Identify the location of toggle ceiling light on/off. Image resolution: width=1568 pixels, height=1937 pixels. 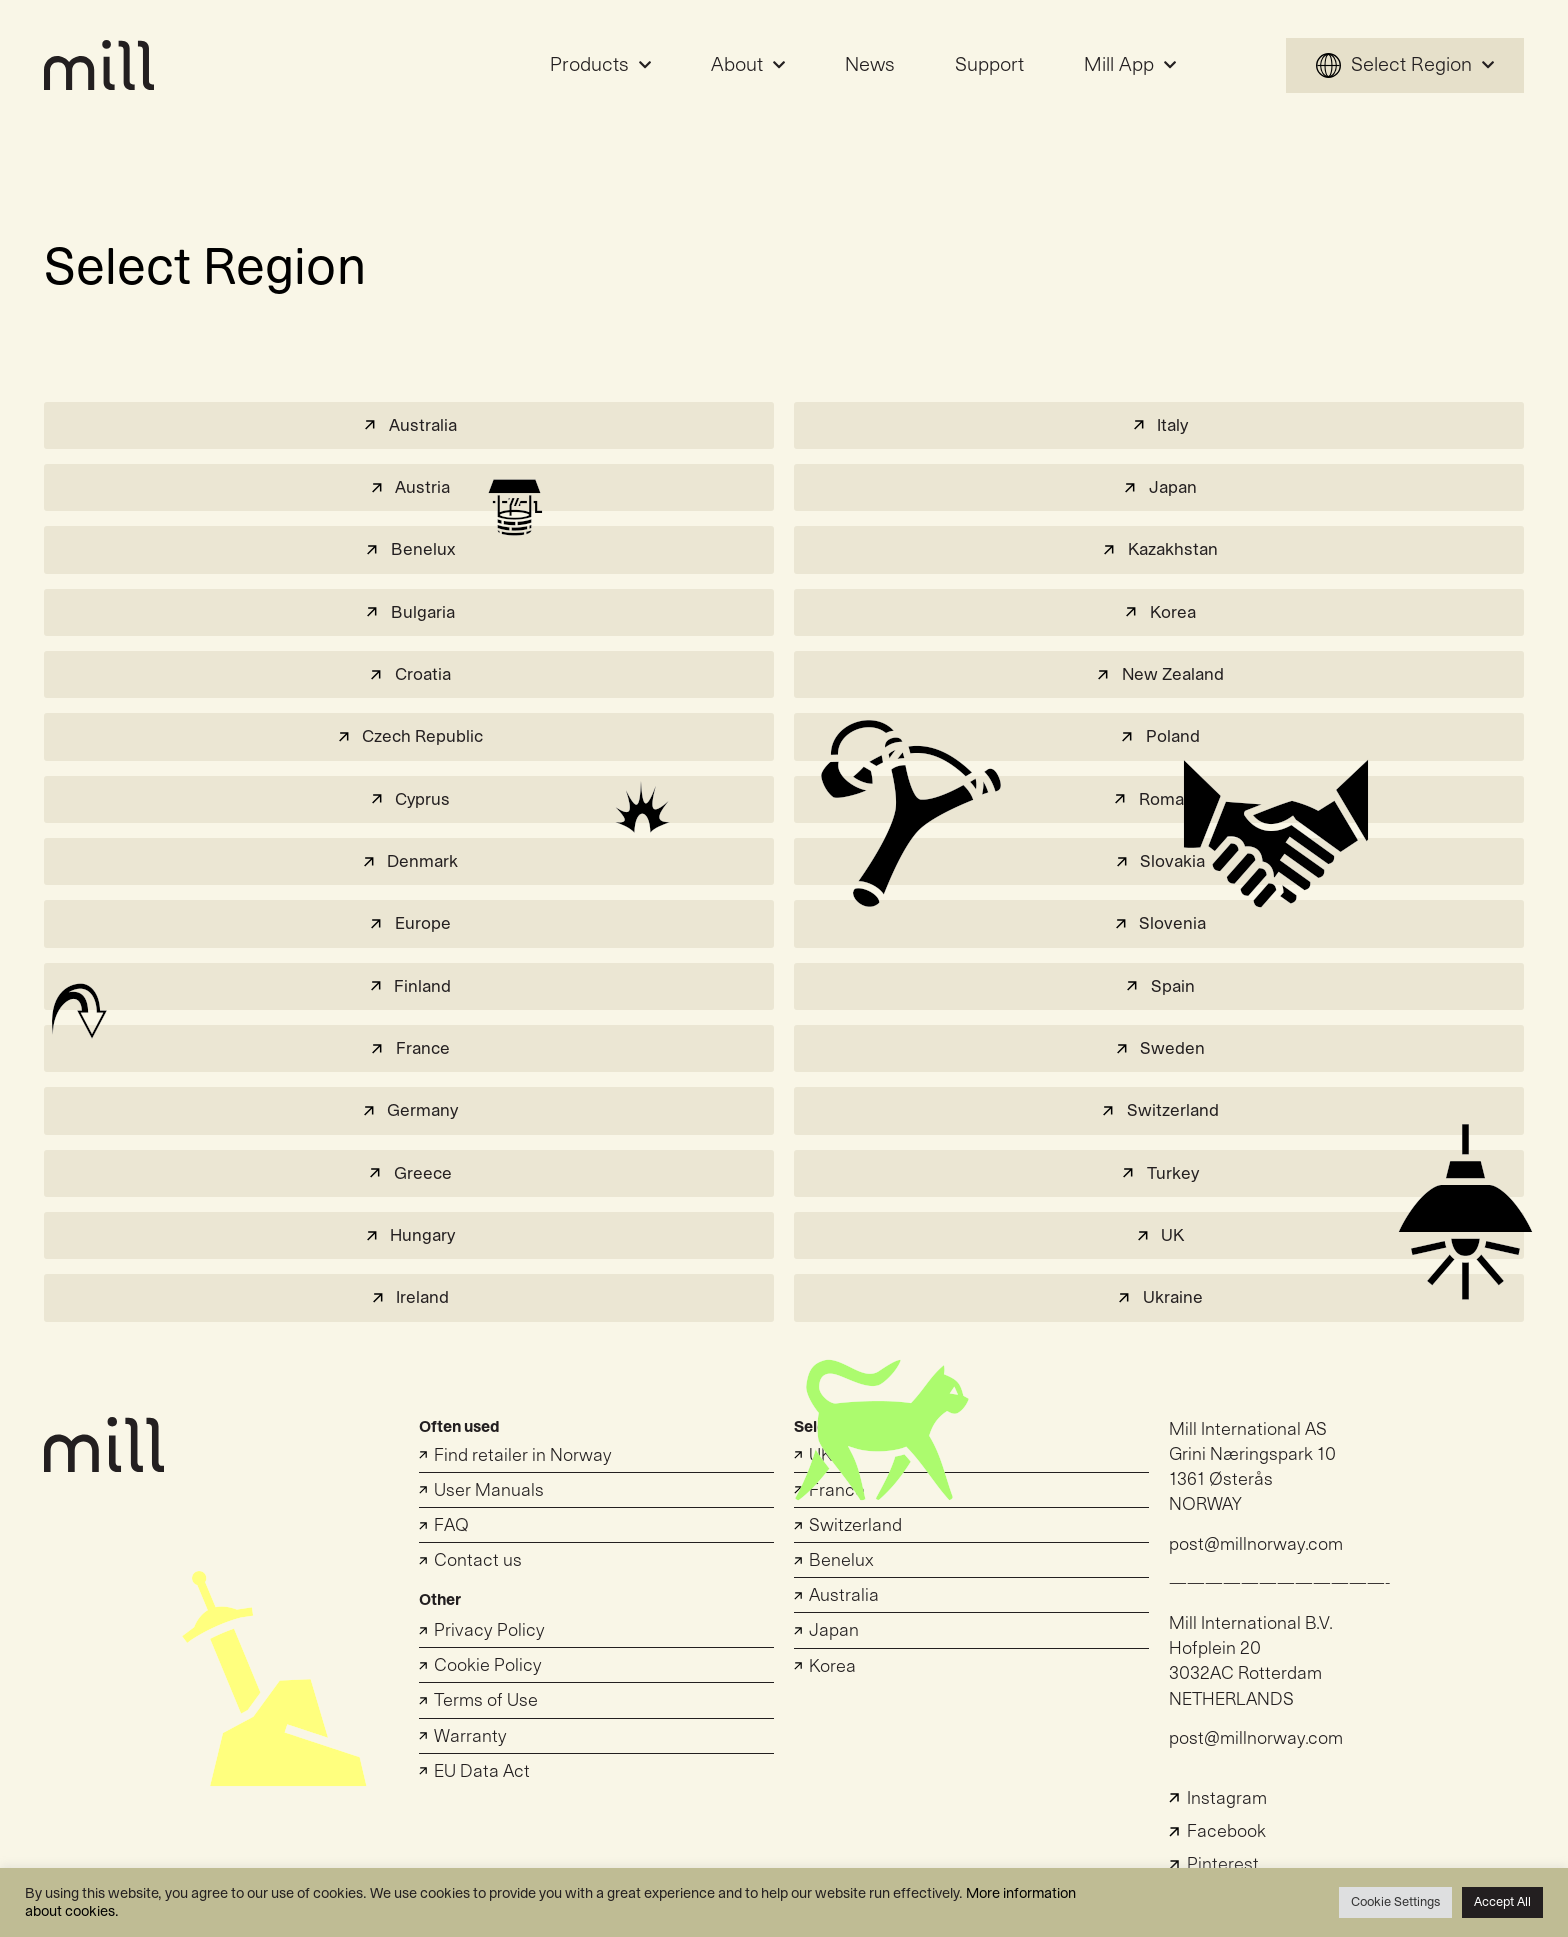
(1465, 1211).